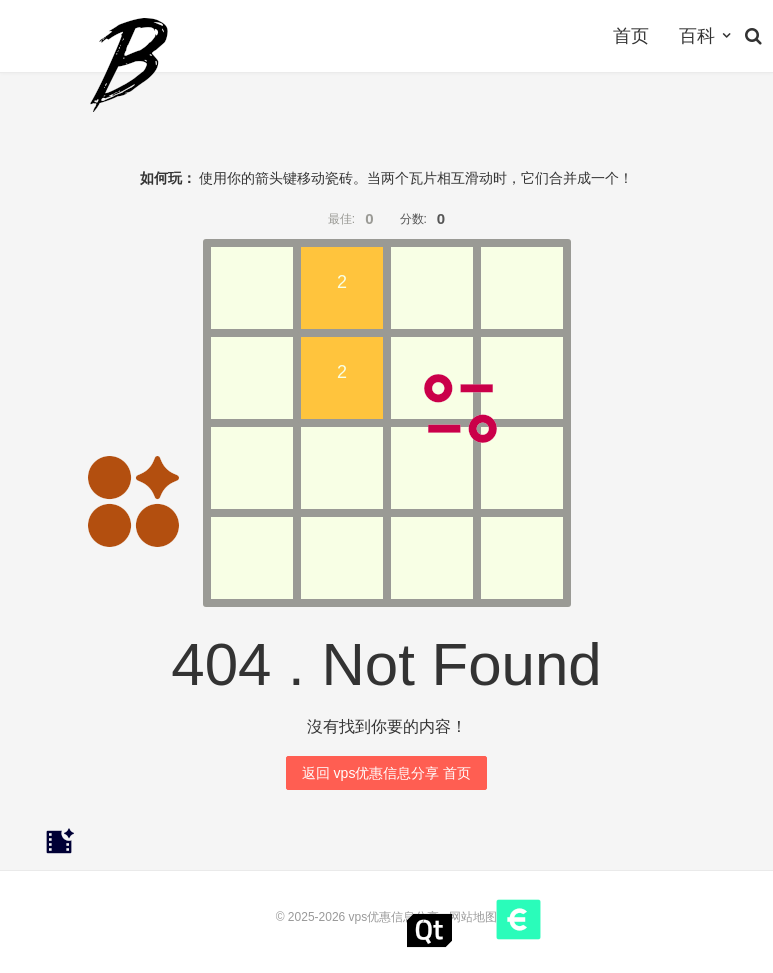 The width and height of the screenshot is (773, 973). Describe the element at coordinates (429, 930) in the screenshot. I see `Qt framework branding or logo` at that location.